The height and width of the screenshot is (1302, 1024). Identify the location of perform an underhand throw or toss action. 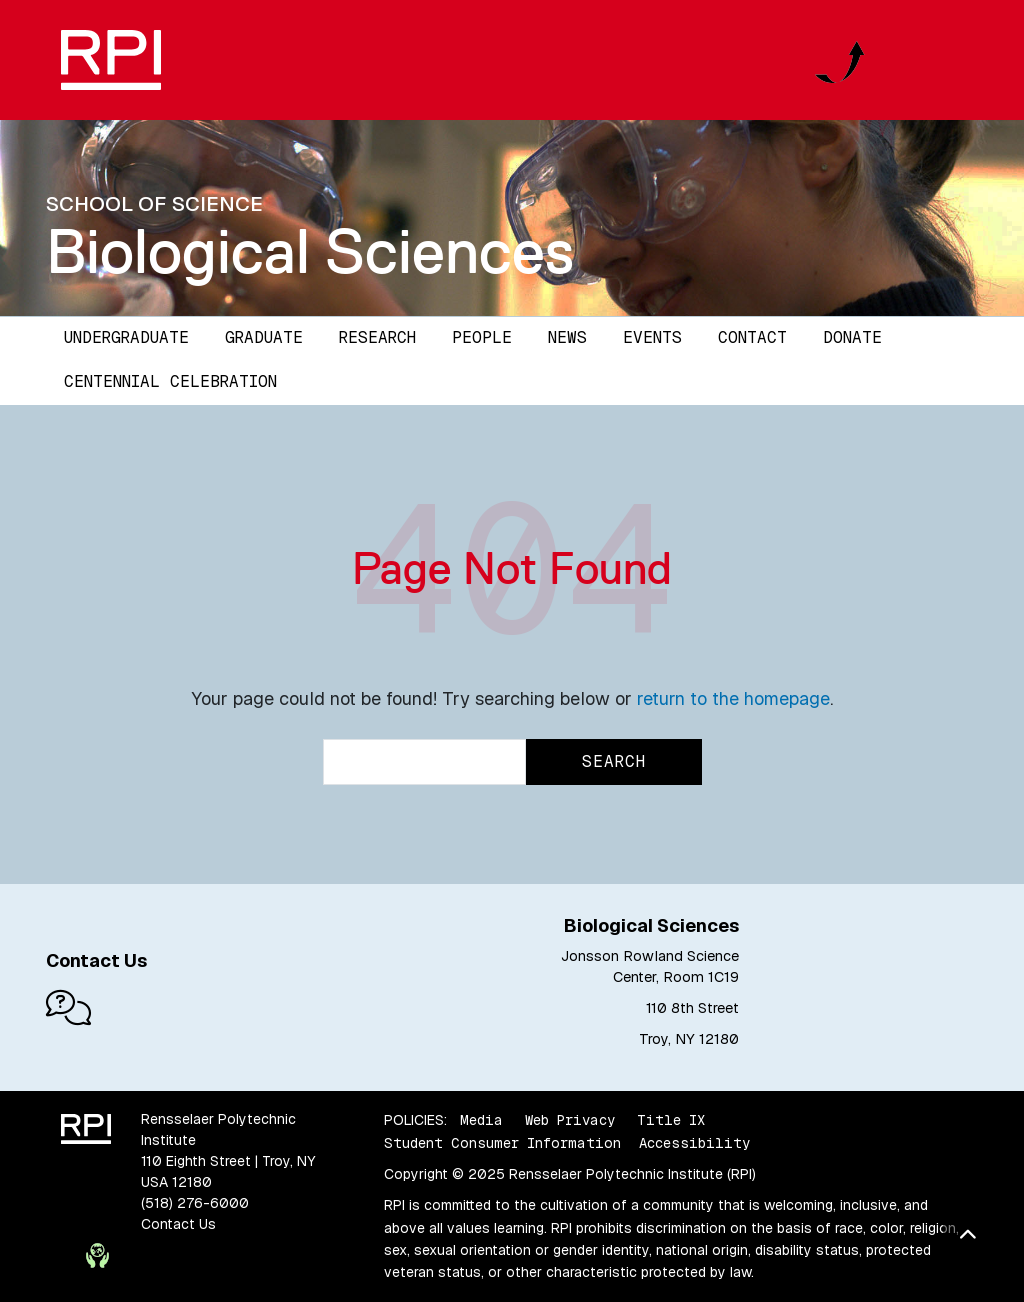
(839, 62).